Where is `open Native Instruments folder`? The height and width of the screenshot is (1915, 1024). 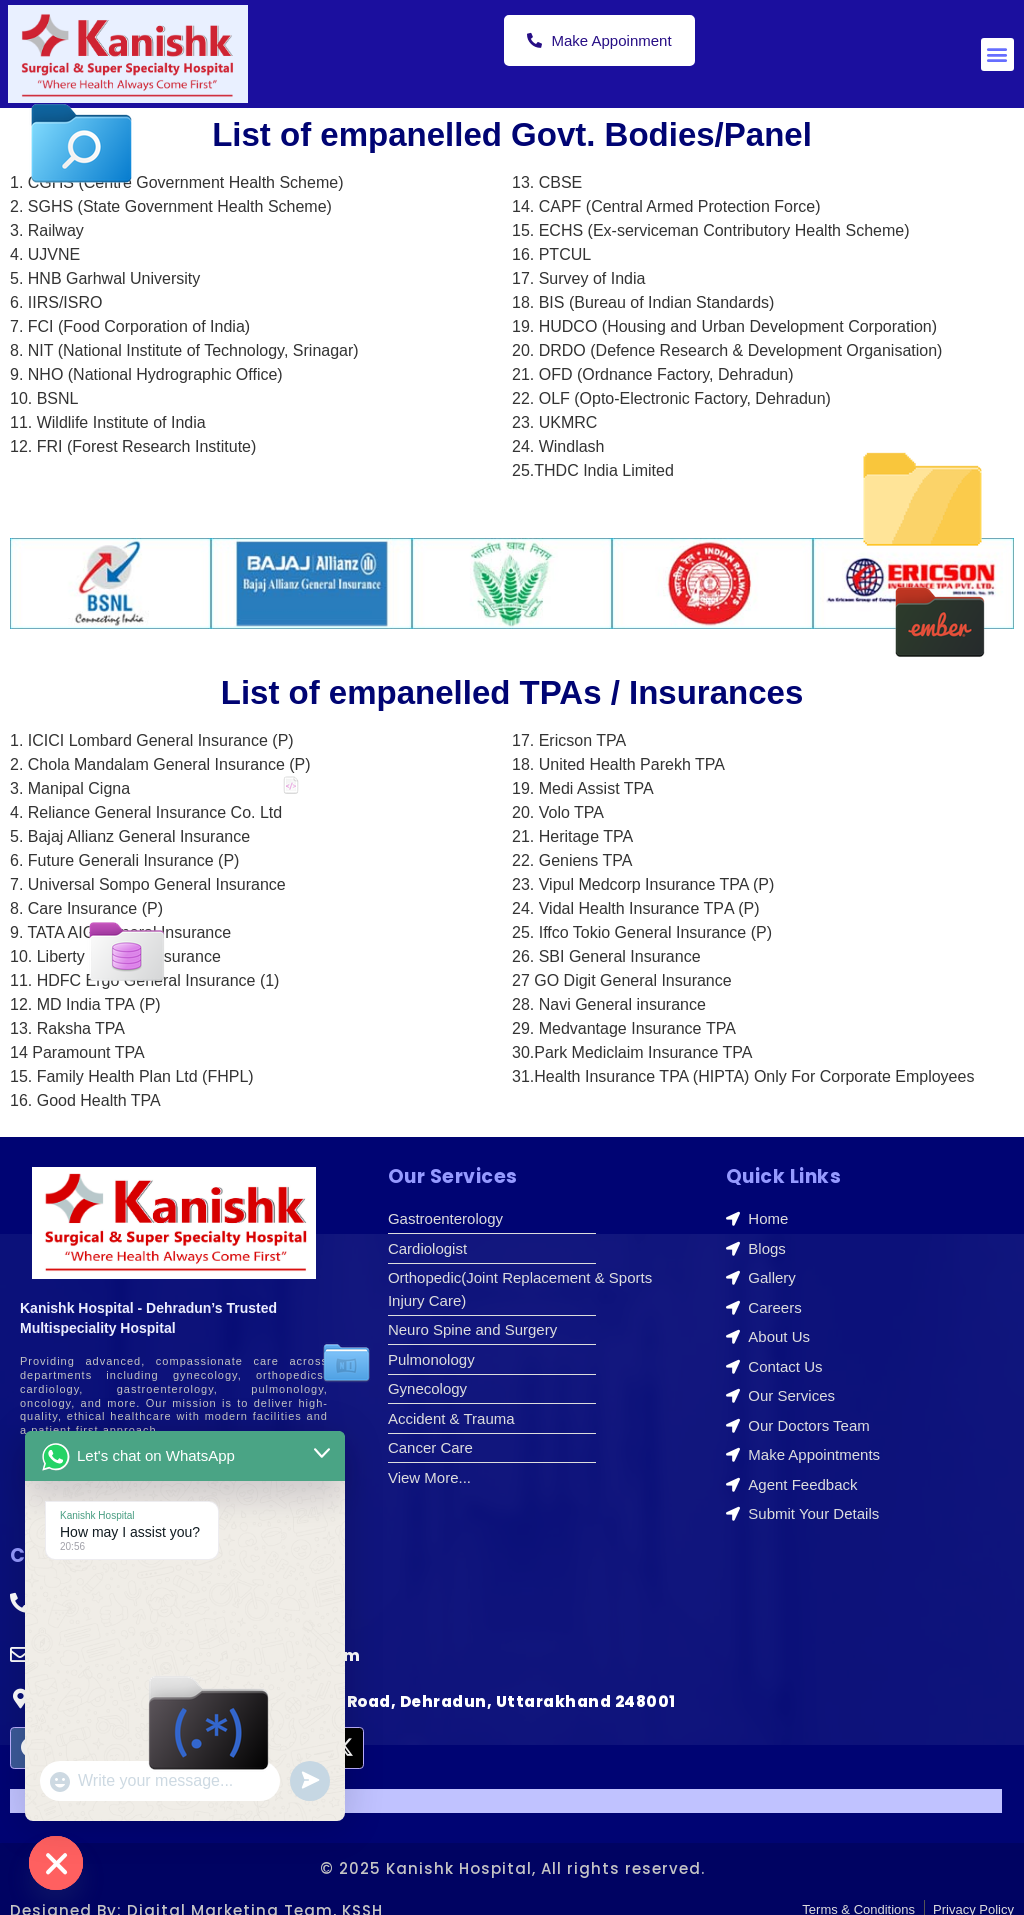
open Native Instruments folder is located at coordinates (346, 1362).